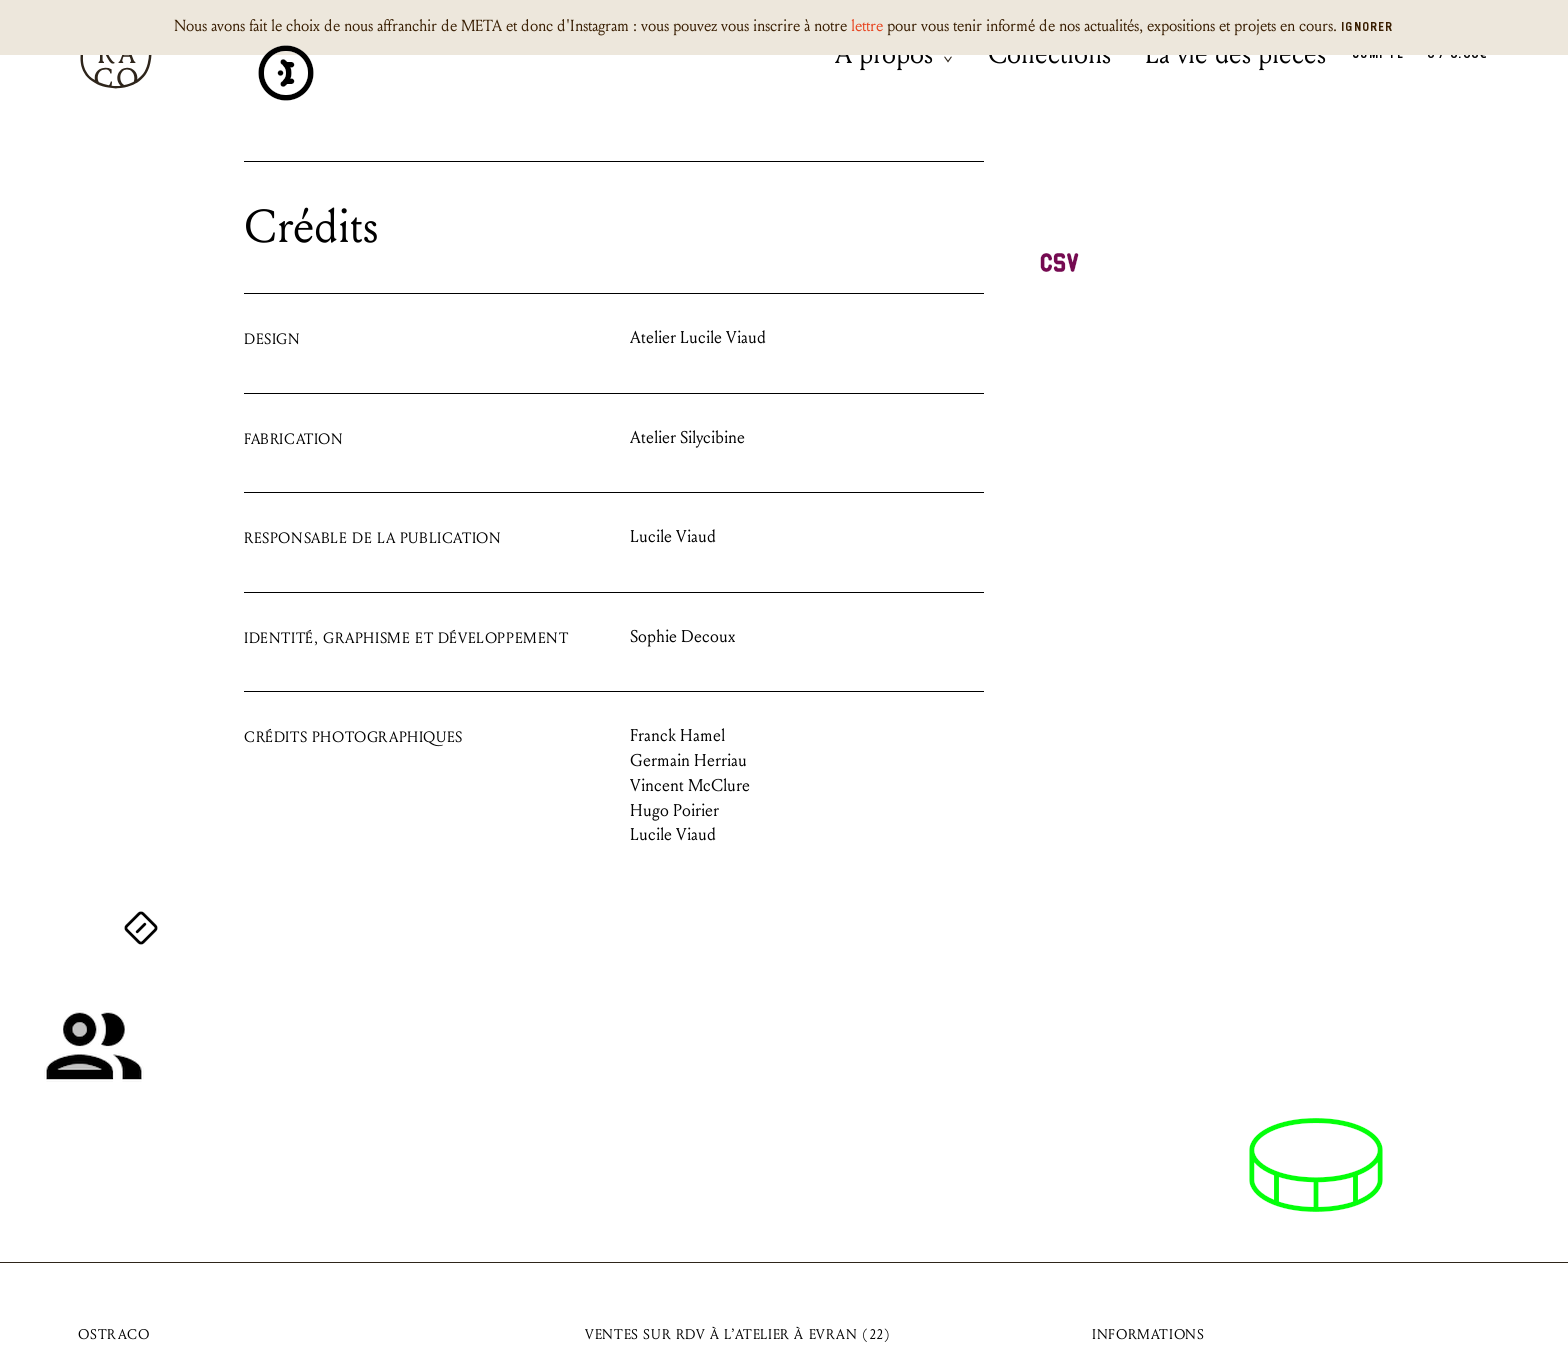 This screenshot has height=1346, width=1568. Describe the element at coordinates (1059, 262) in the screenshot. I see `export data as a CSV file` at that location.